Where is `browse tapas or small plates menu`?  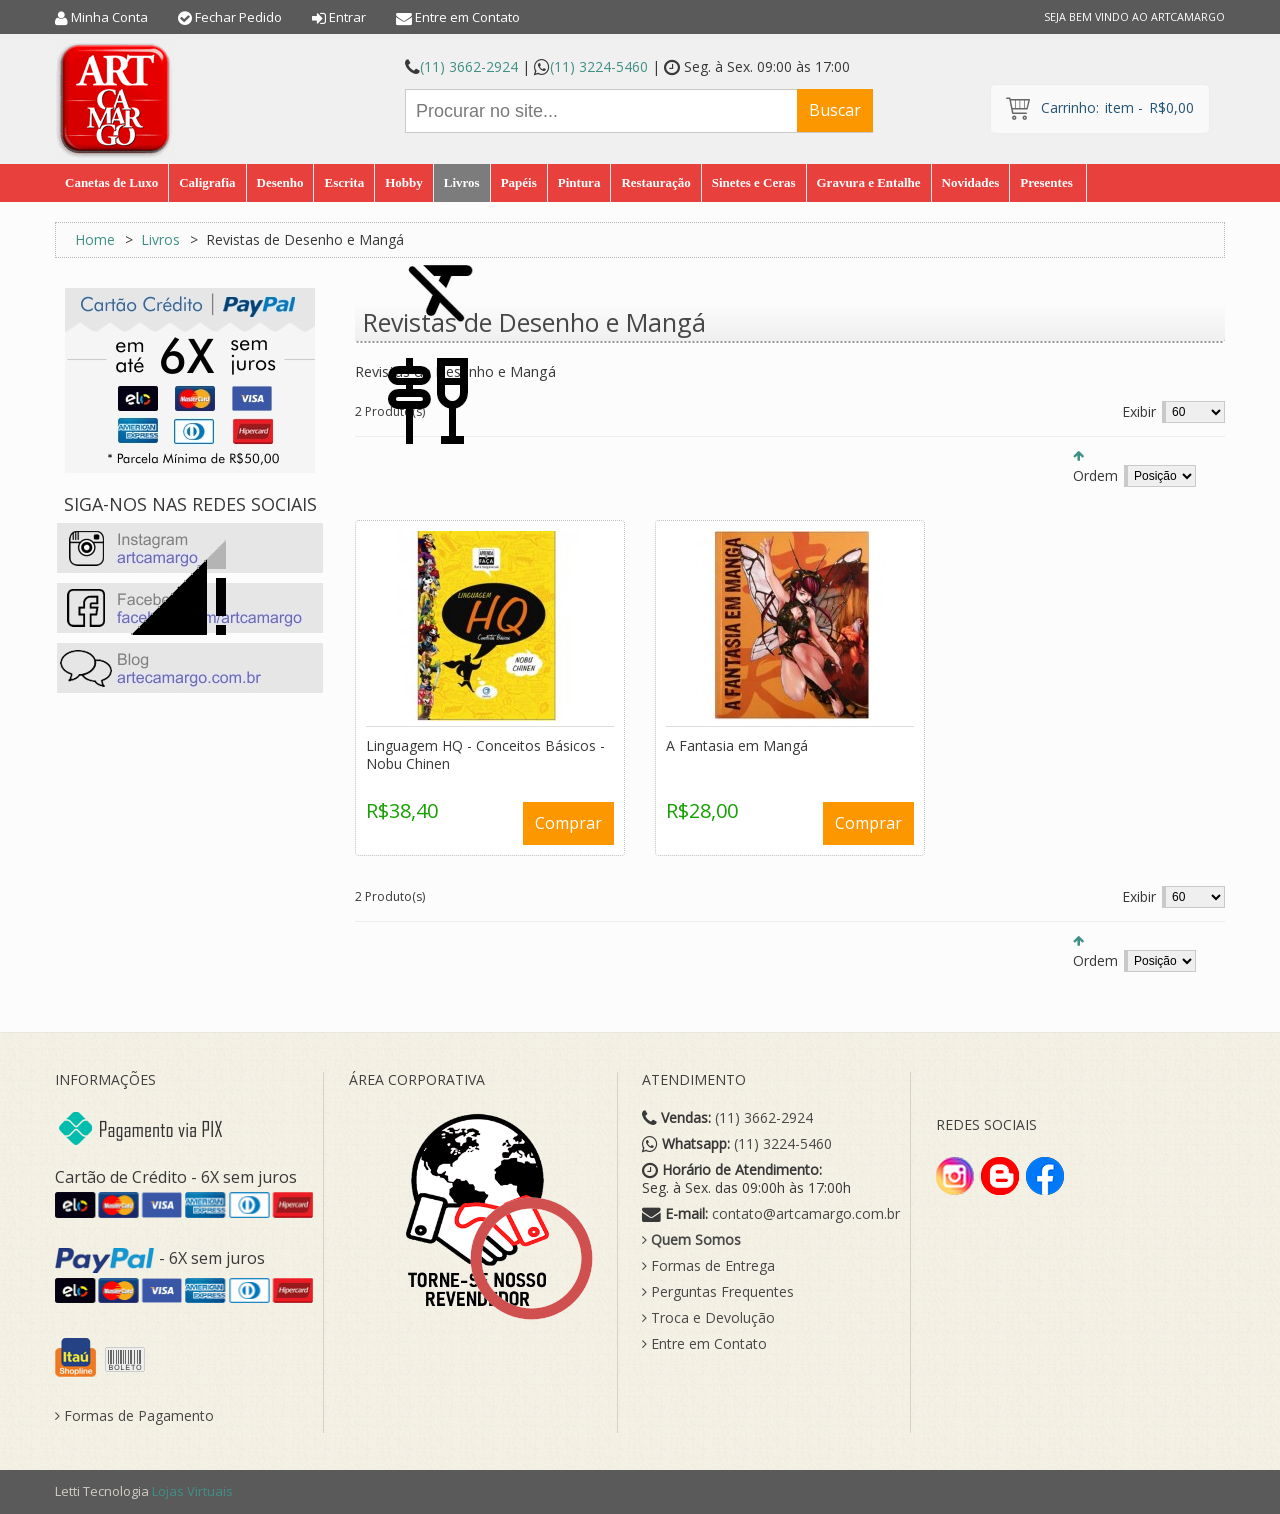 browse tapas or small plates menu is located at coordinates (429, 401).